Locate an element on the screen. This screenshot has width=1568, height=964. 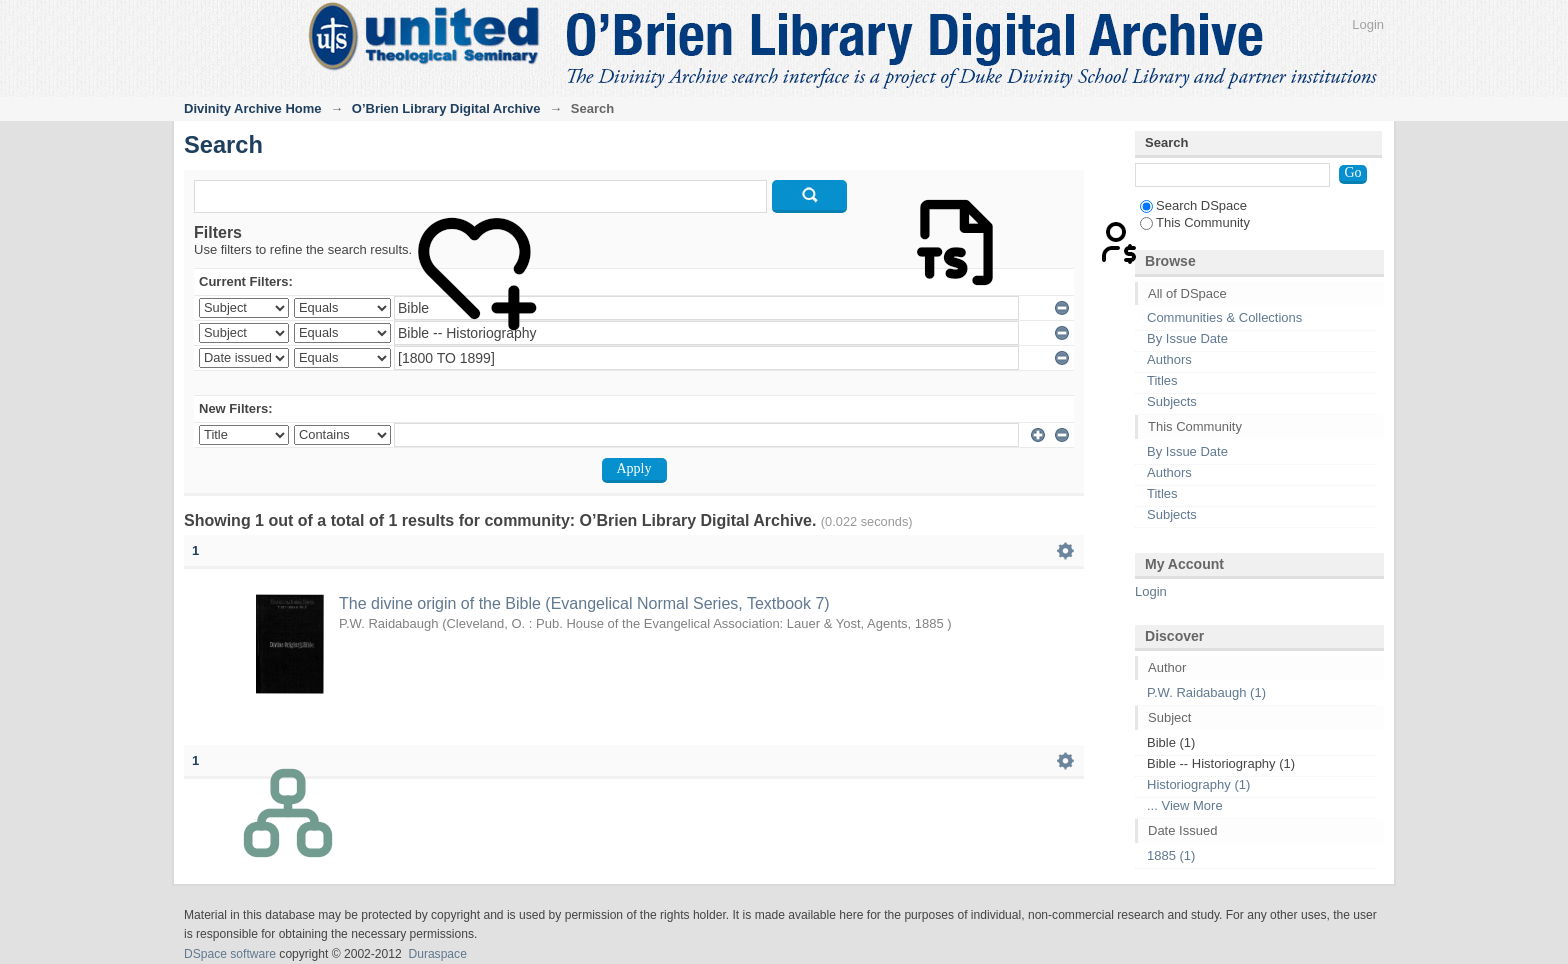
view site structure or hierarchy is located at coordinates (288, 813).